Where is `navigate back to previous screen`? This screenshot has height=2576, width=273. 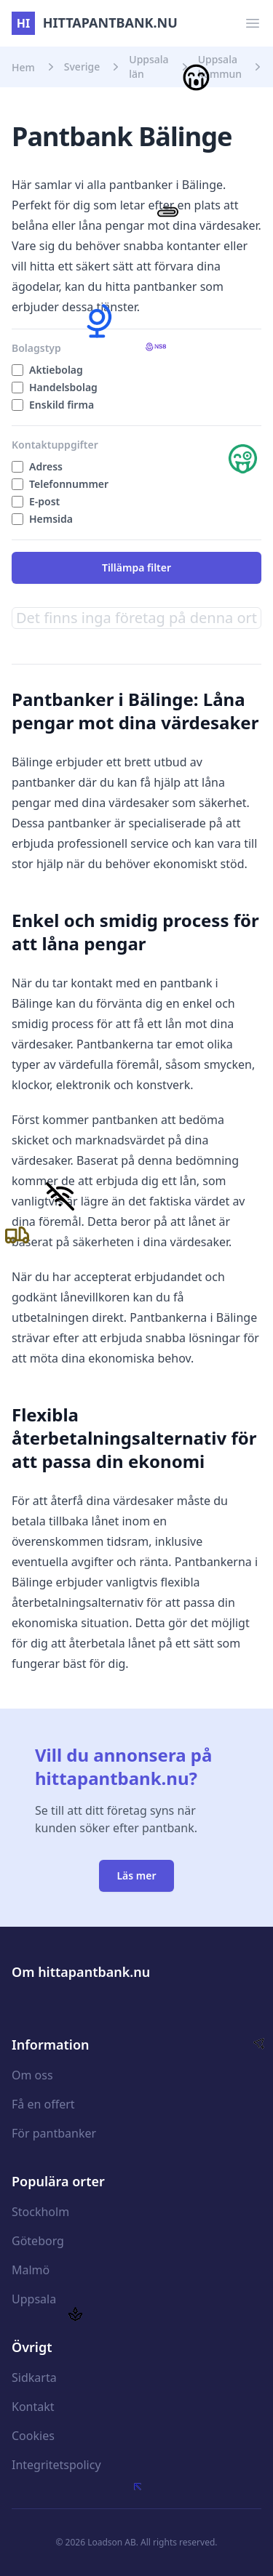
navigate back to previous screen is located at coordinates (138, 2487).